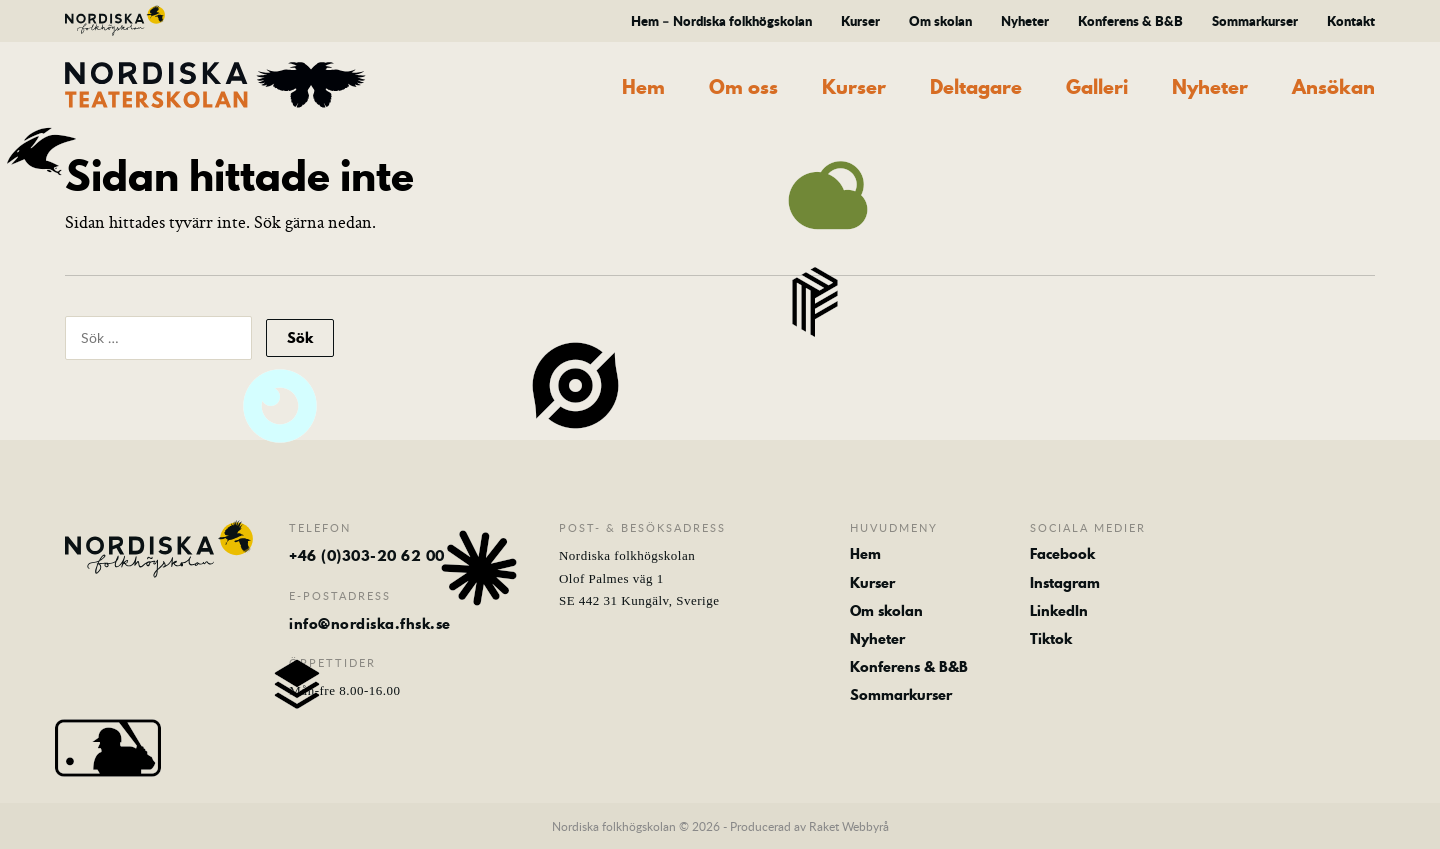 This screenshot has width=1440, height=849. Describe the element at coordinates (297, 685) in the screenshot. I see `view stacked layers or content` at that location.